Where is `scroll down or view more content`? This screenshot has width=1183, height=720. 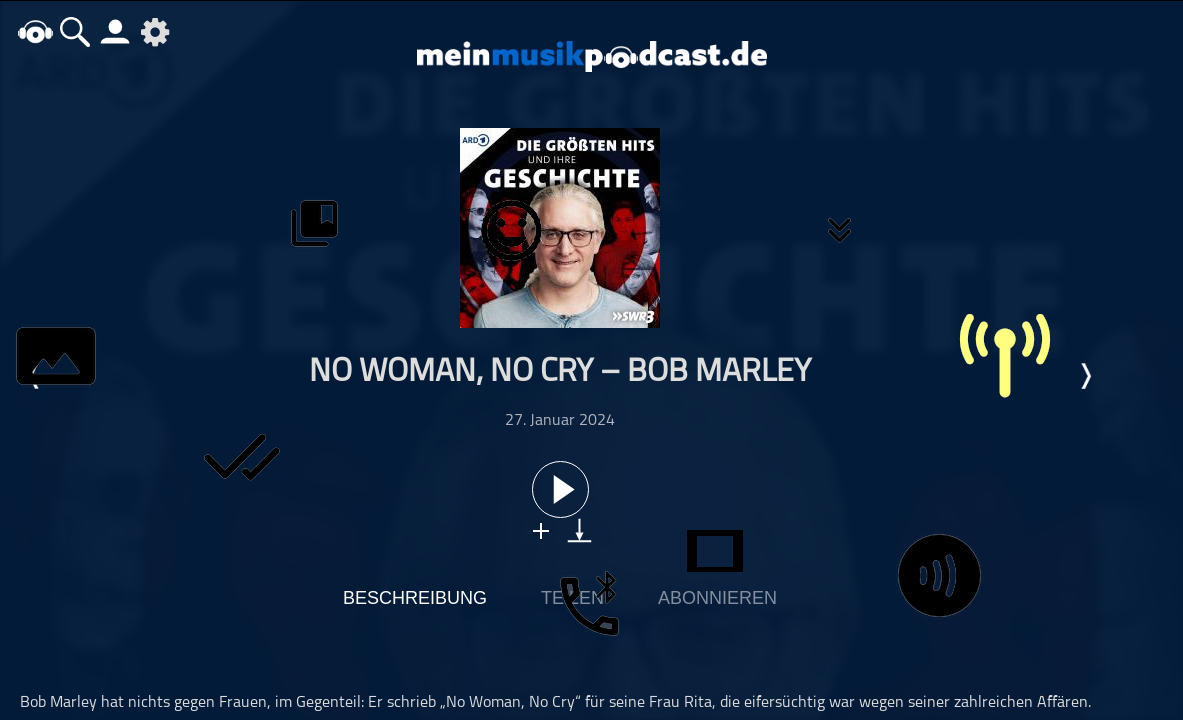
scroll down or view more content is located at coordinates (839, 229).